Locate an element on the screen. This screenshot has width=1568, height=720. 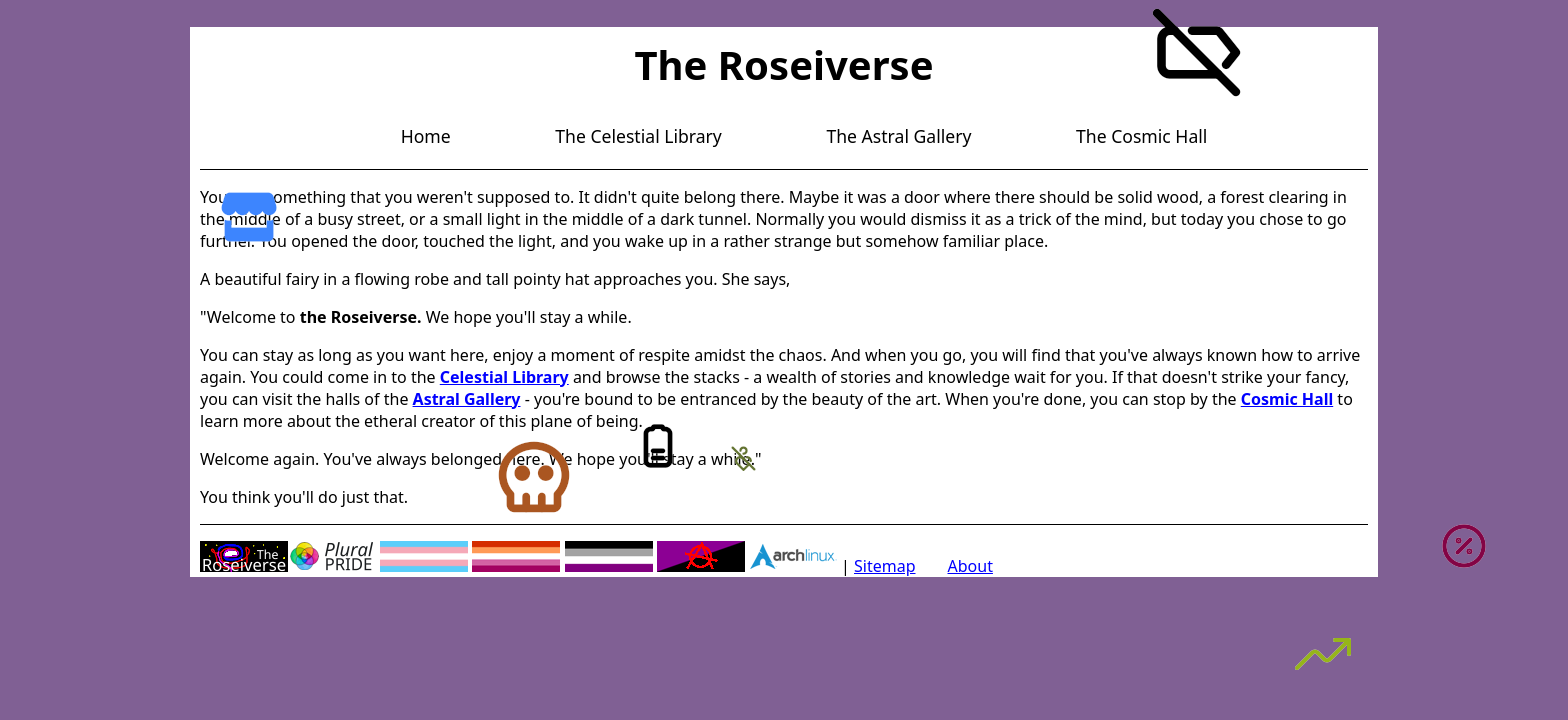
disable or remove a label is located at coordinates (1196, 52).